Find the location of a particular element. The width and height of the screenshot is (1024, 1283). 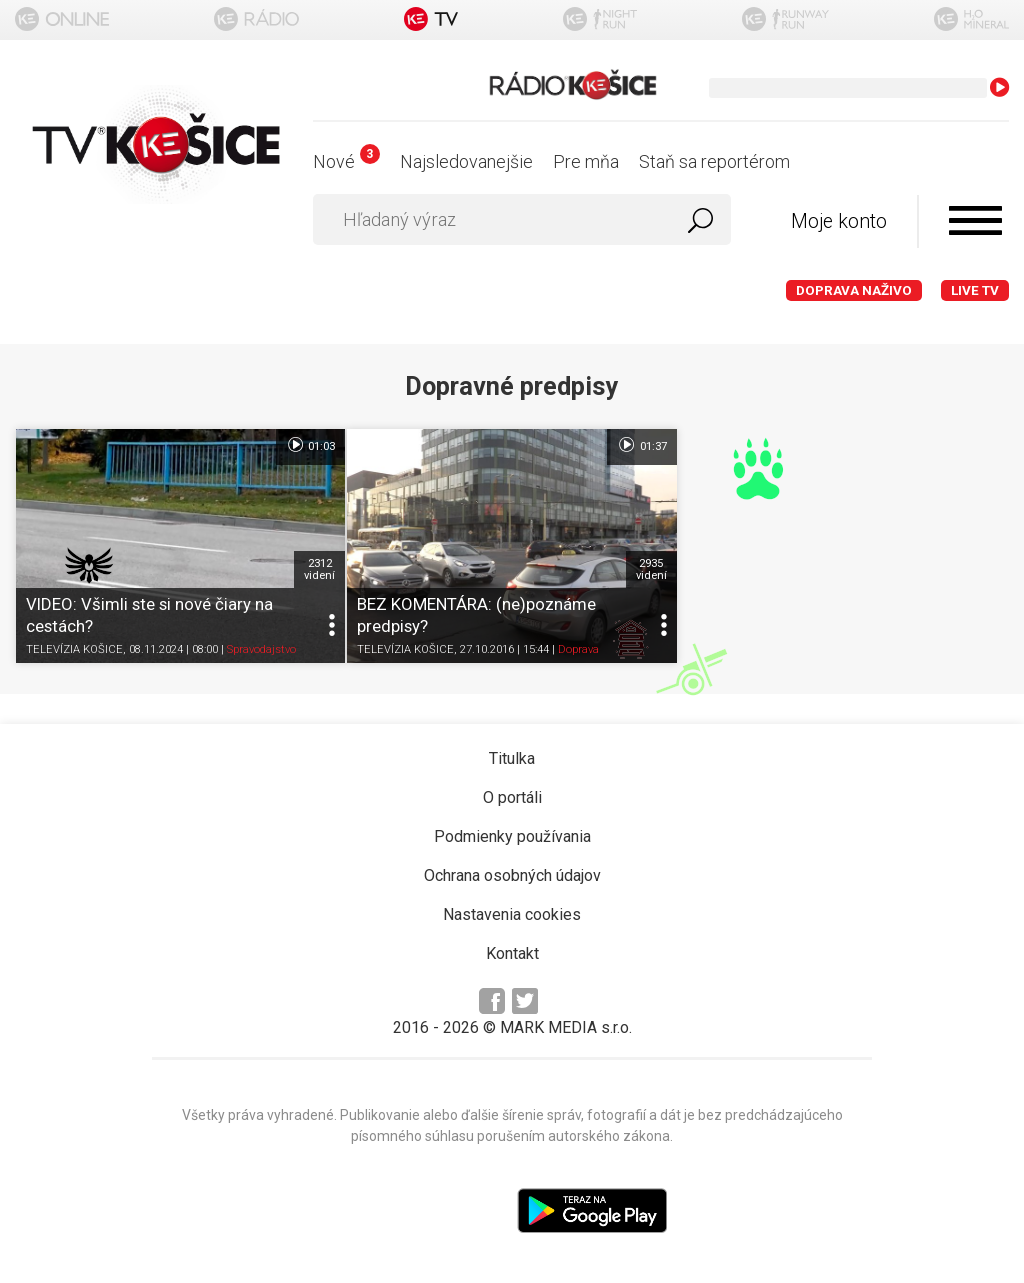

access beekeeping or apiary features is located at coordinates (631, 639).